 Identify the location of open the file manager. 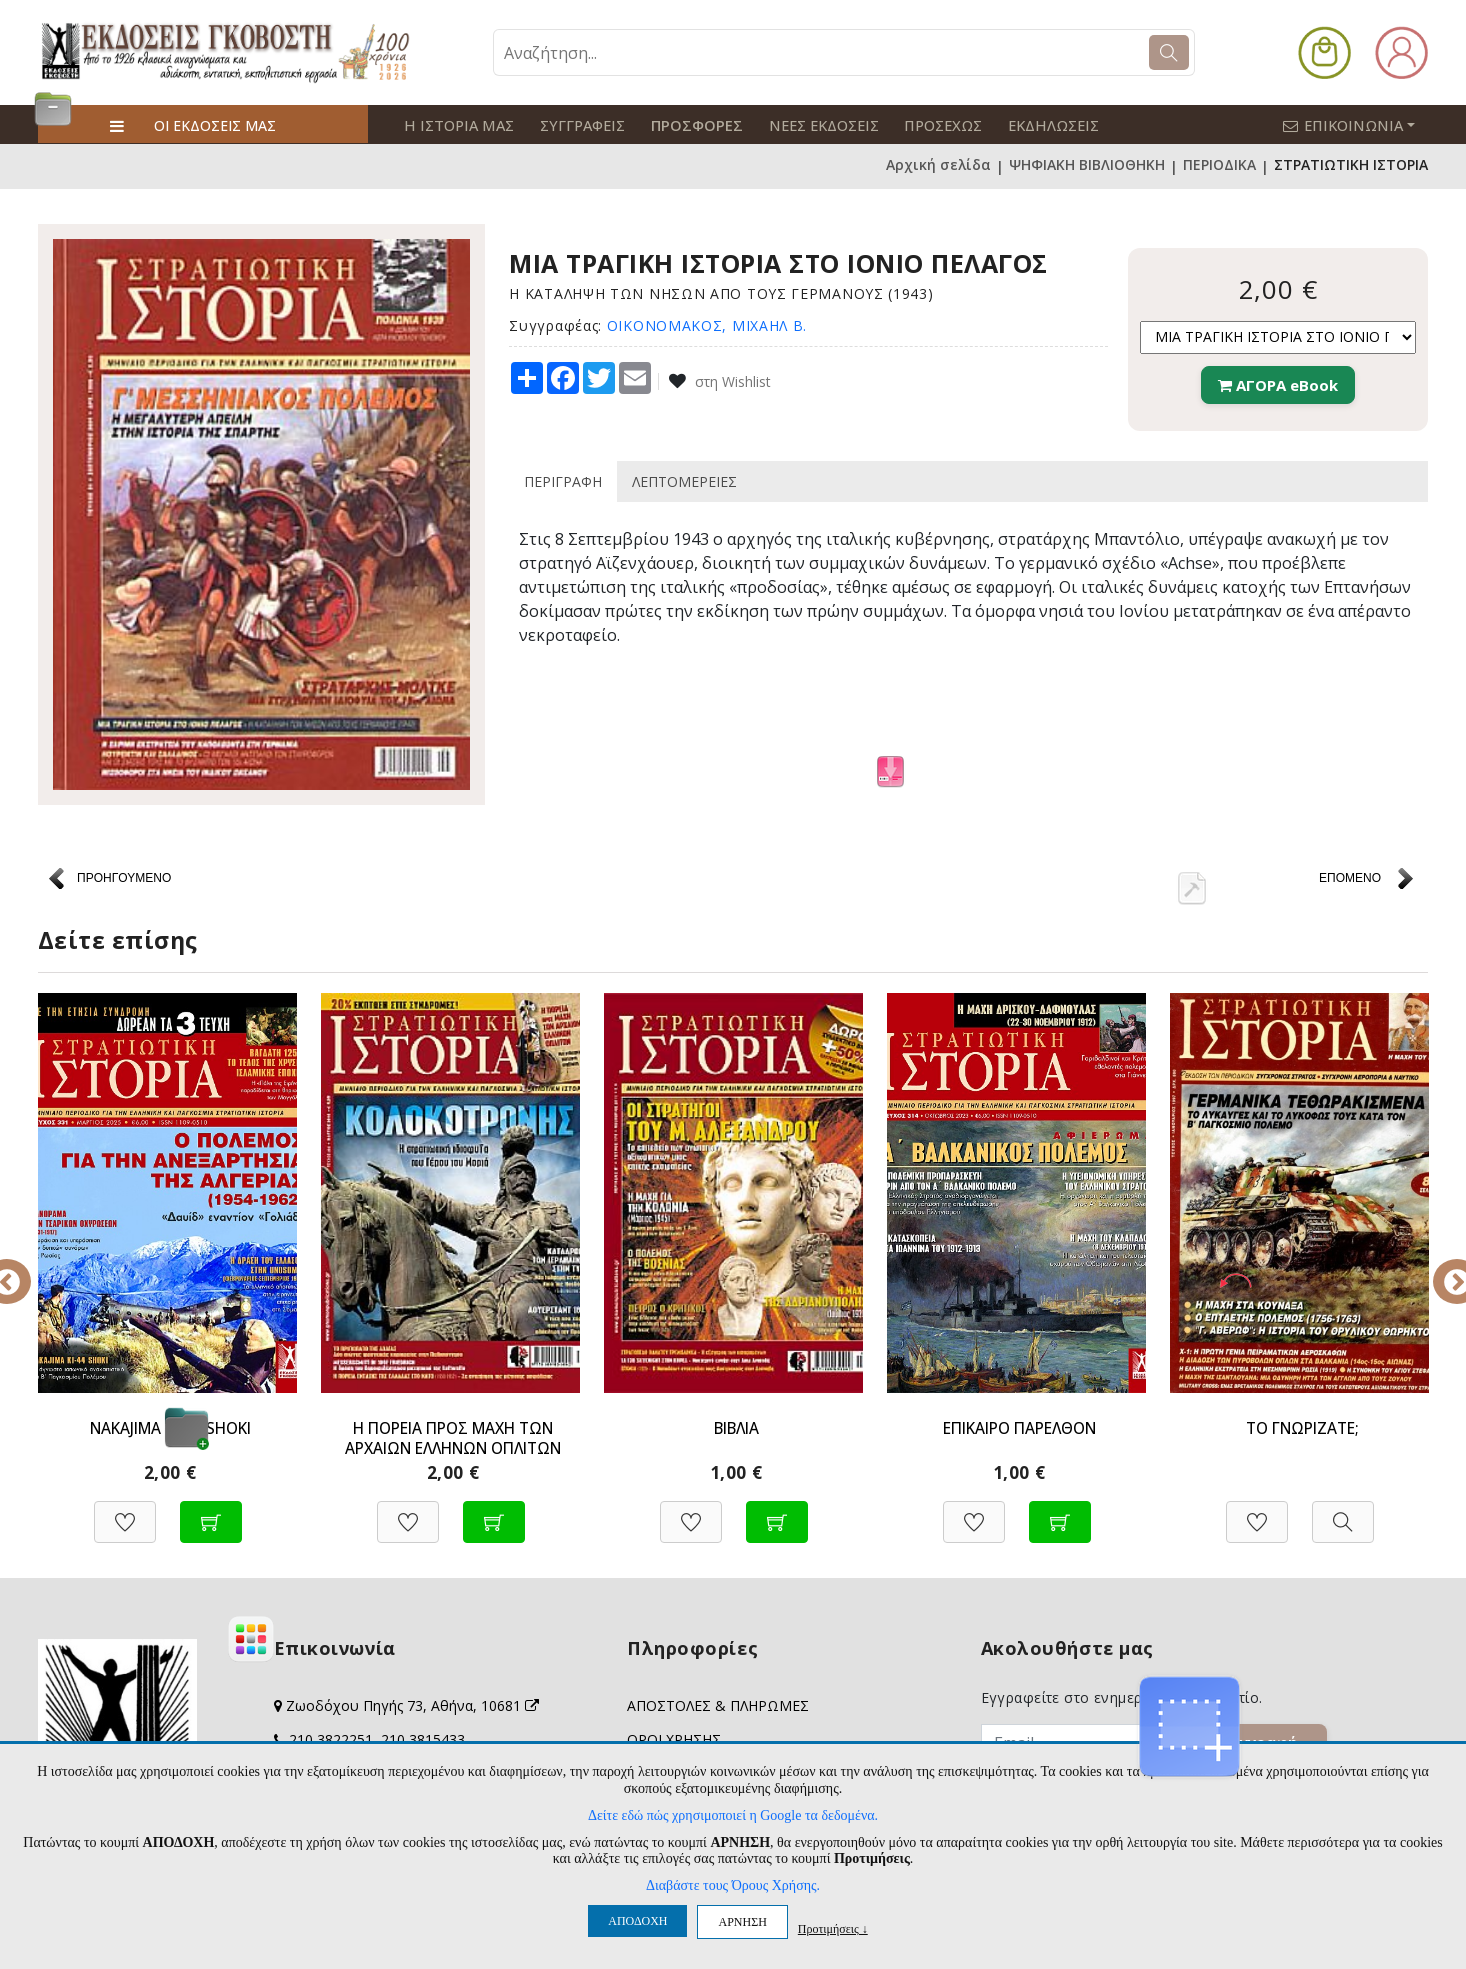
(53, 109).